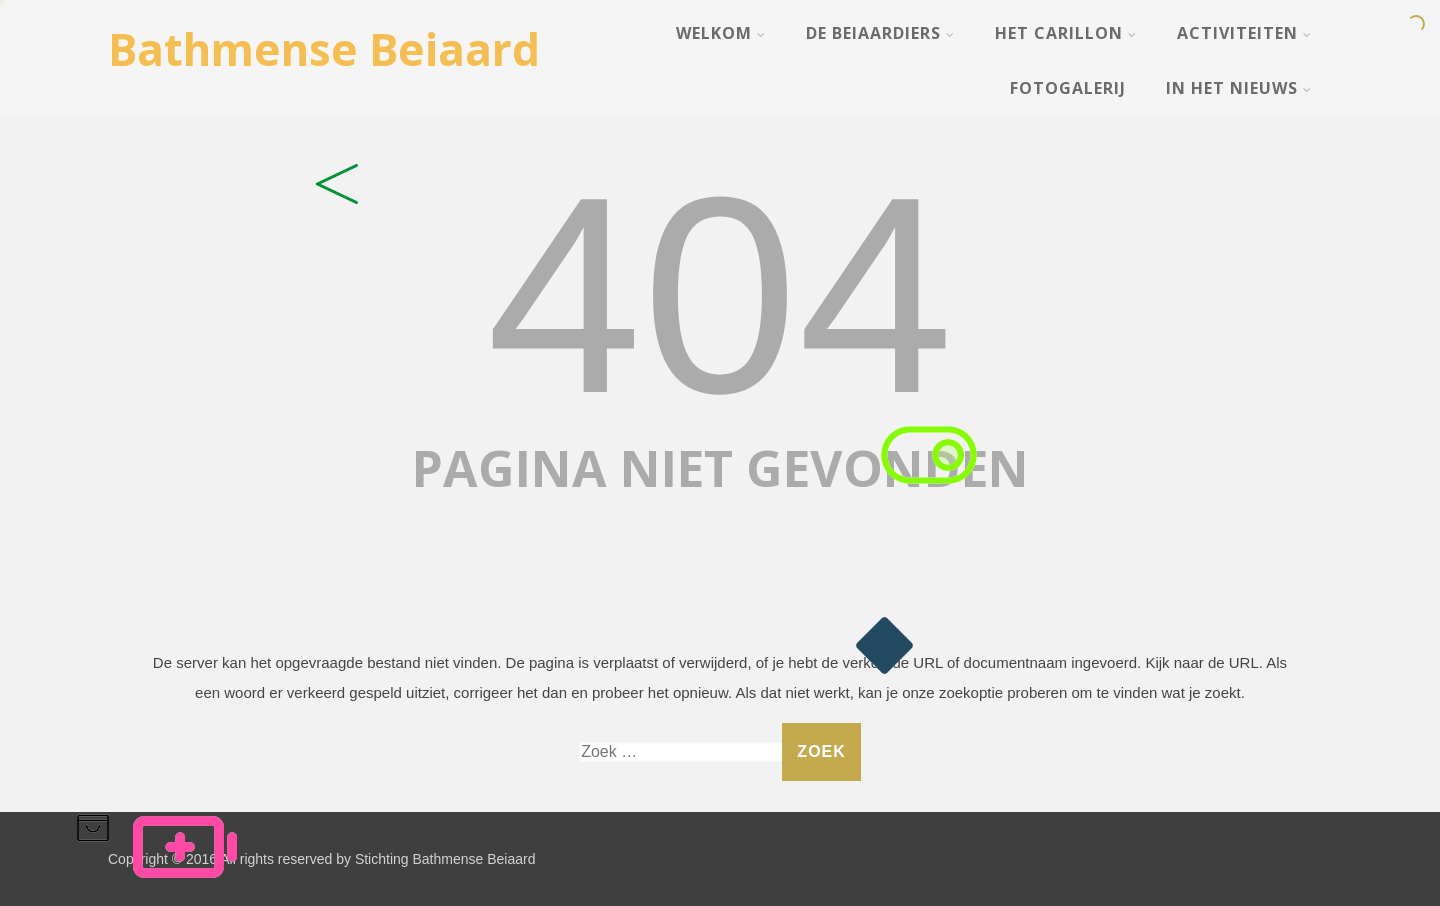 This screenshot has height=906, width=1440. What do you see at coordinates (93, 828) in the screenshot?
I see `view your shopping bag` at bounding box center [93, 828].